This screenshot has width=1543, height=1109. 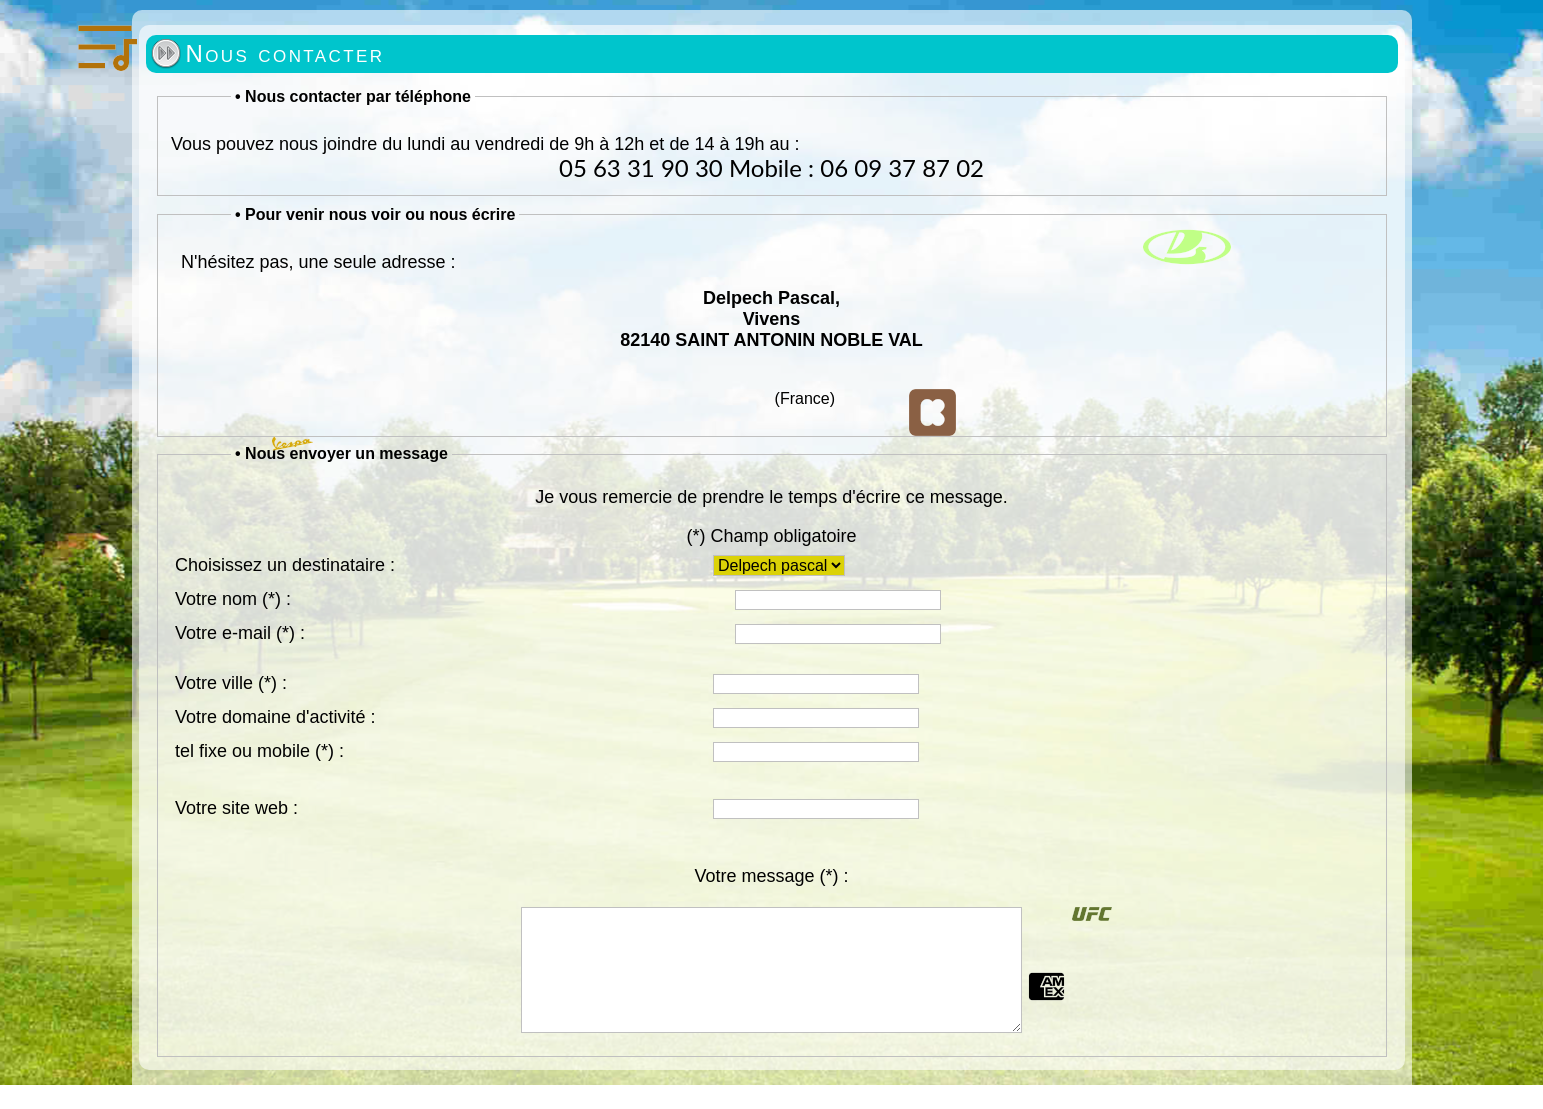 What do you see at coordinates (1046, 986) in the screenshot?
I see `pay with American Express credit card` at bounding box center [1046, 986].